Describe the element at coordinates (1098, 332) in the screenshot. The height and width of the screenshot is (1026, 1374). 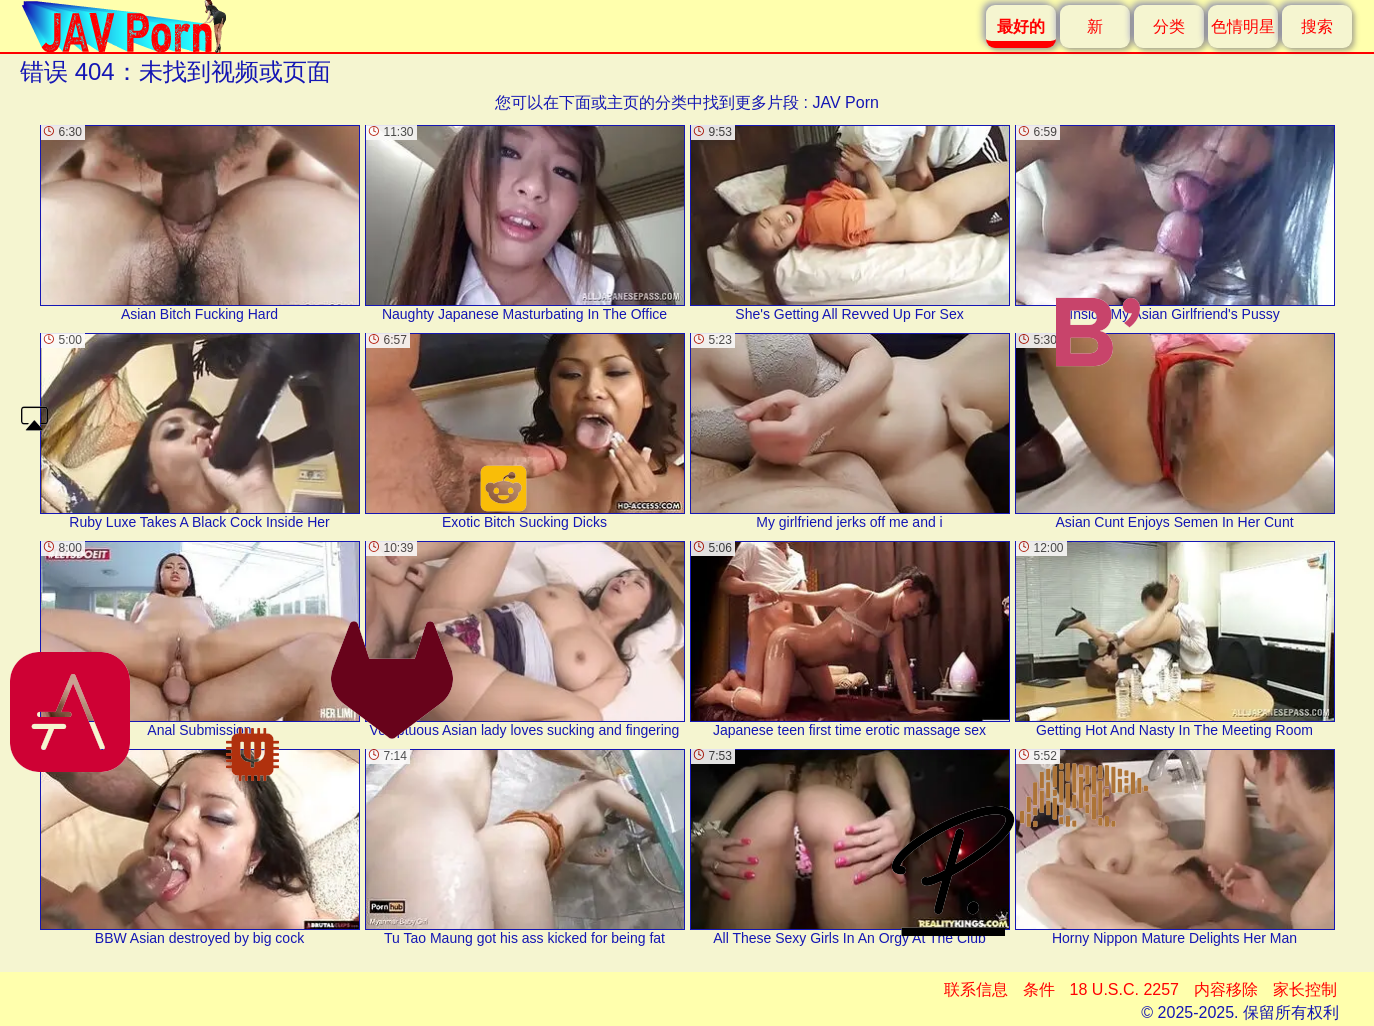
I see `open bloglovin app or website` at that location.